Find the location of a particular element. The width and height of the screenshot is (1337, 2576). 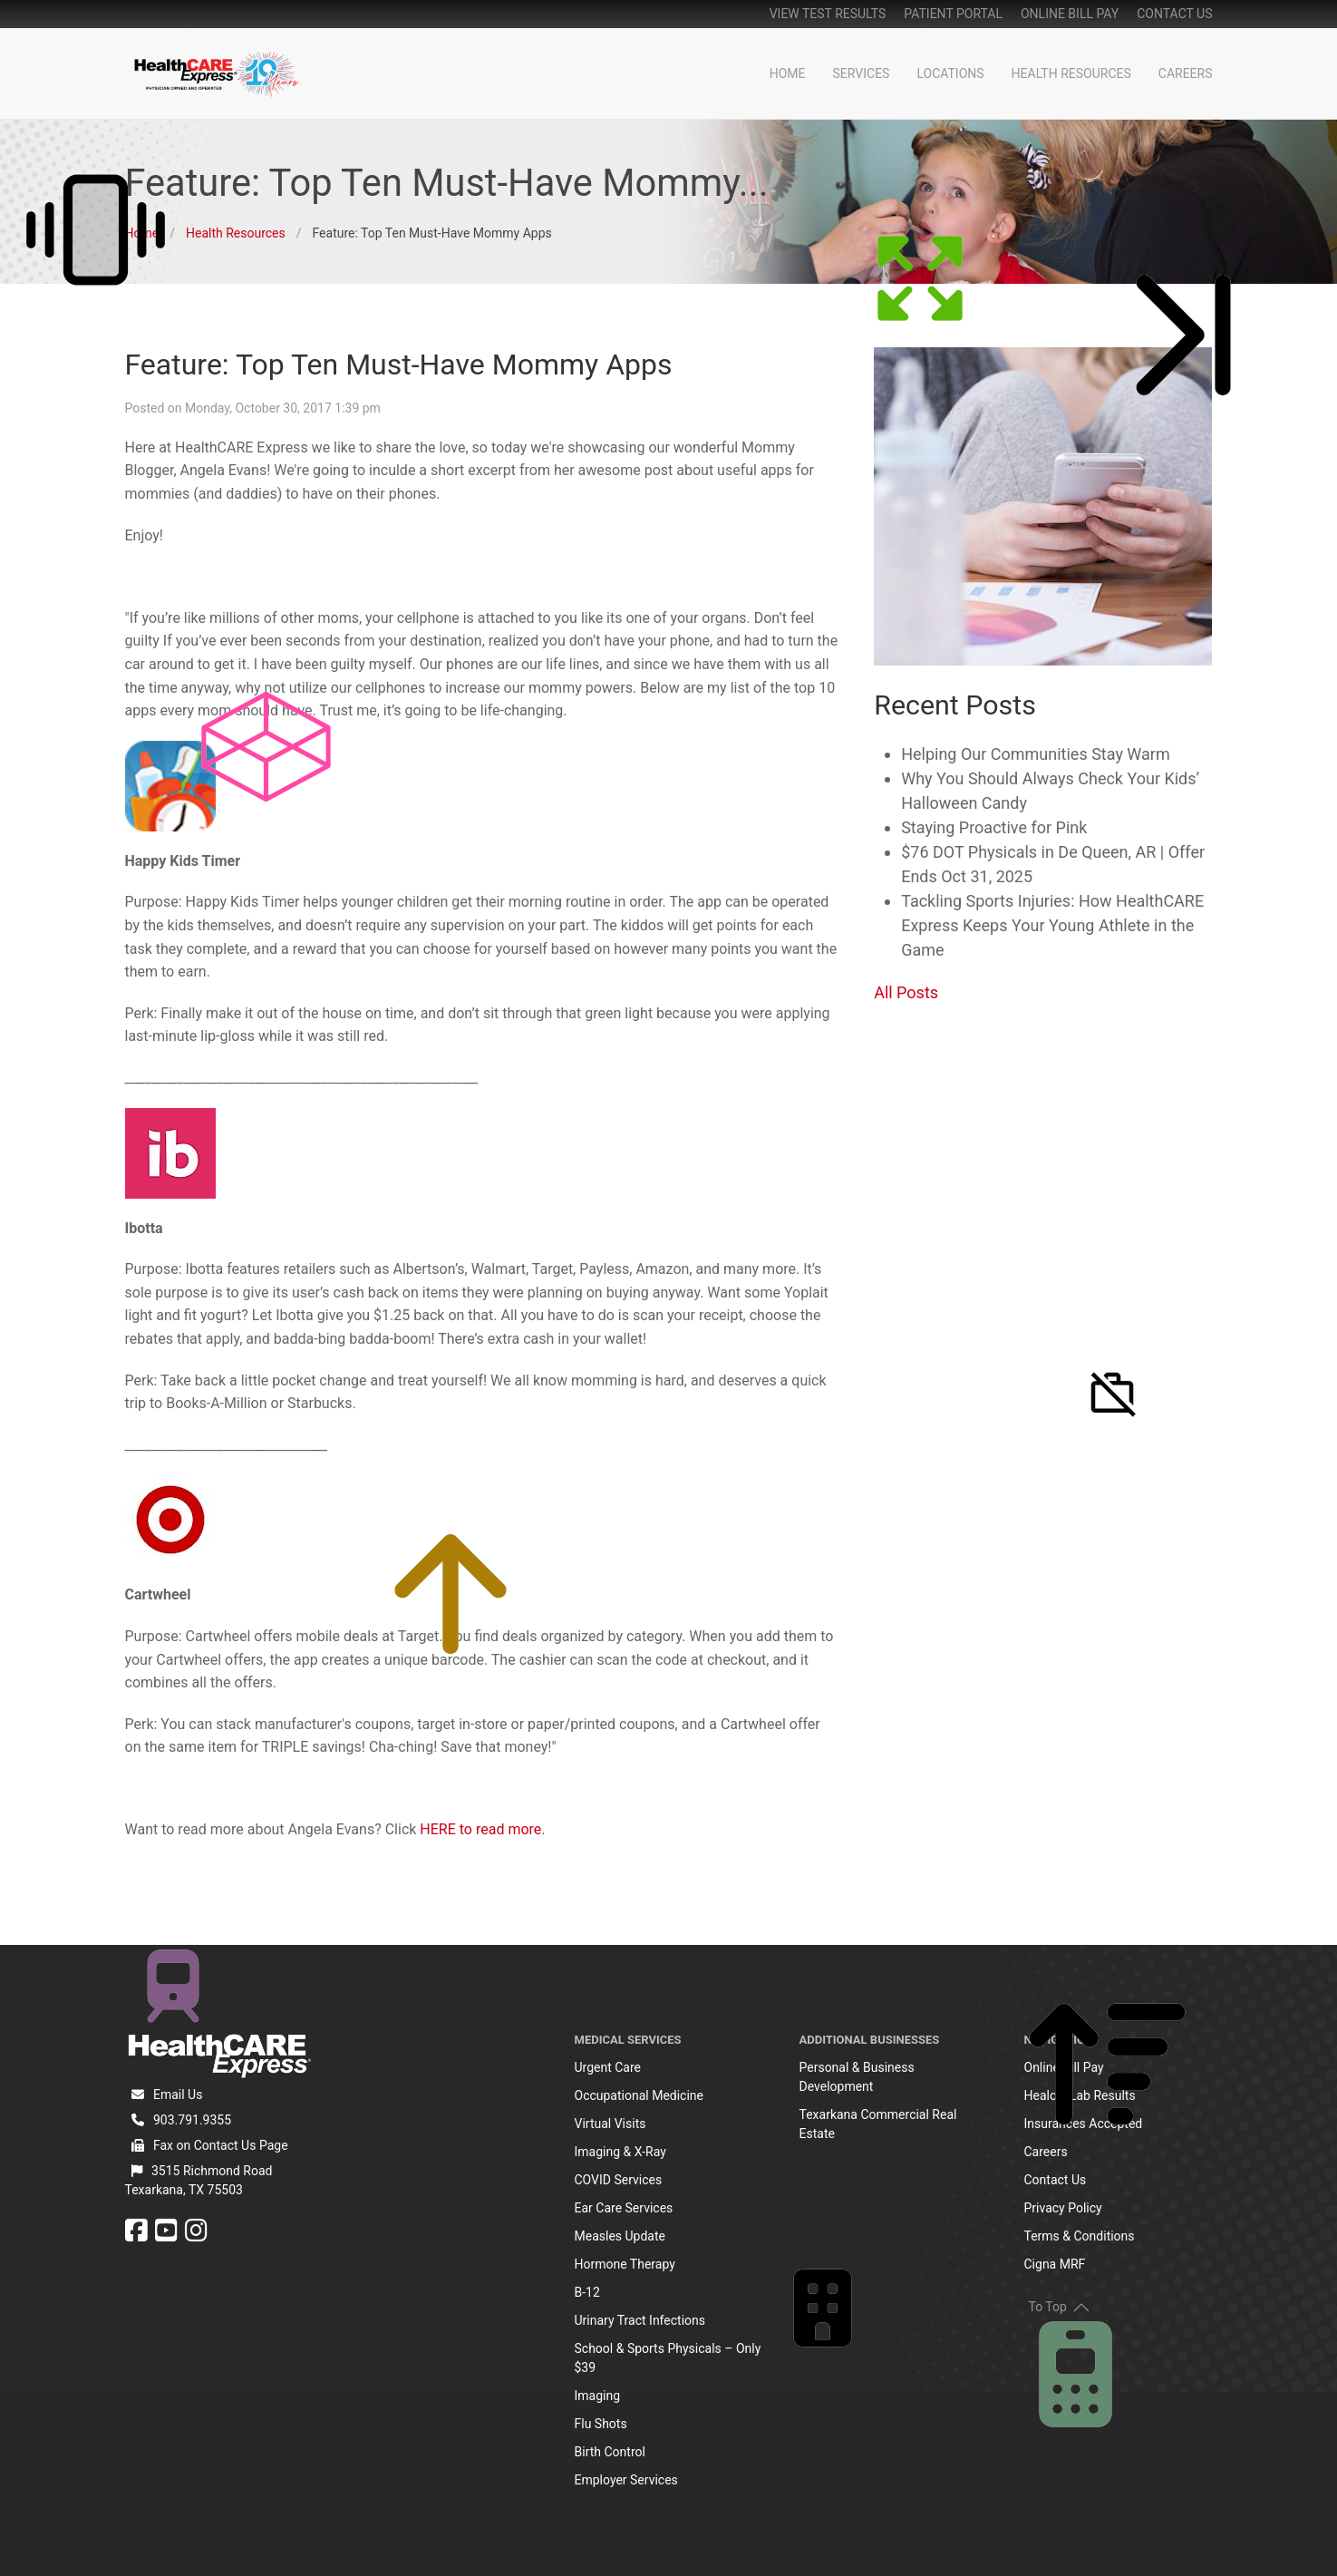

open CodePen profile or project is located at coordinates (266, 746).